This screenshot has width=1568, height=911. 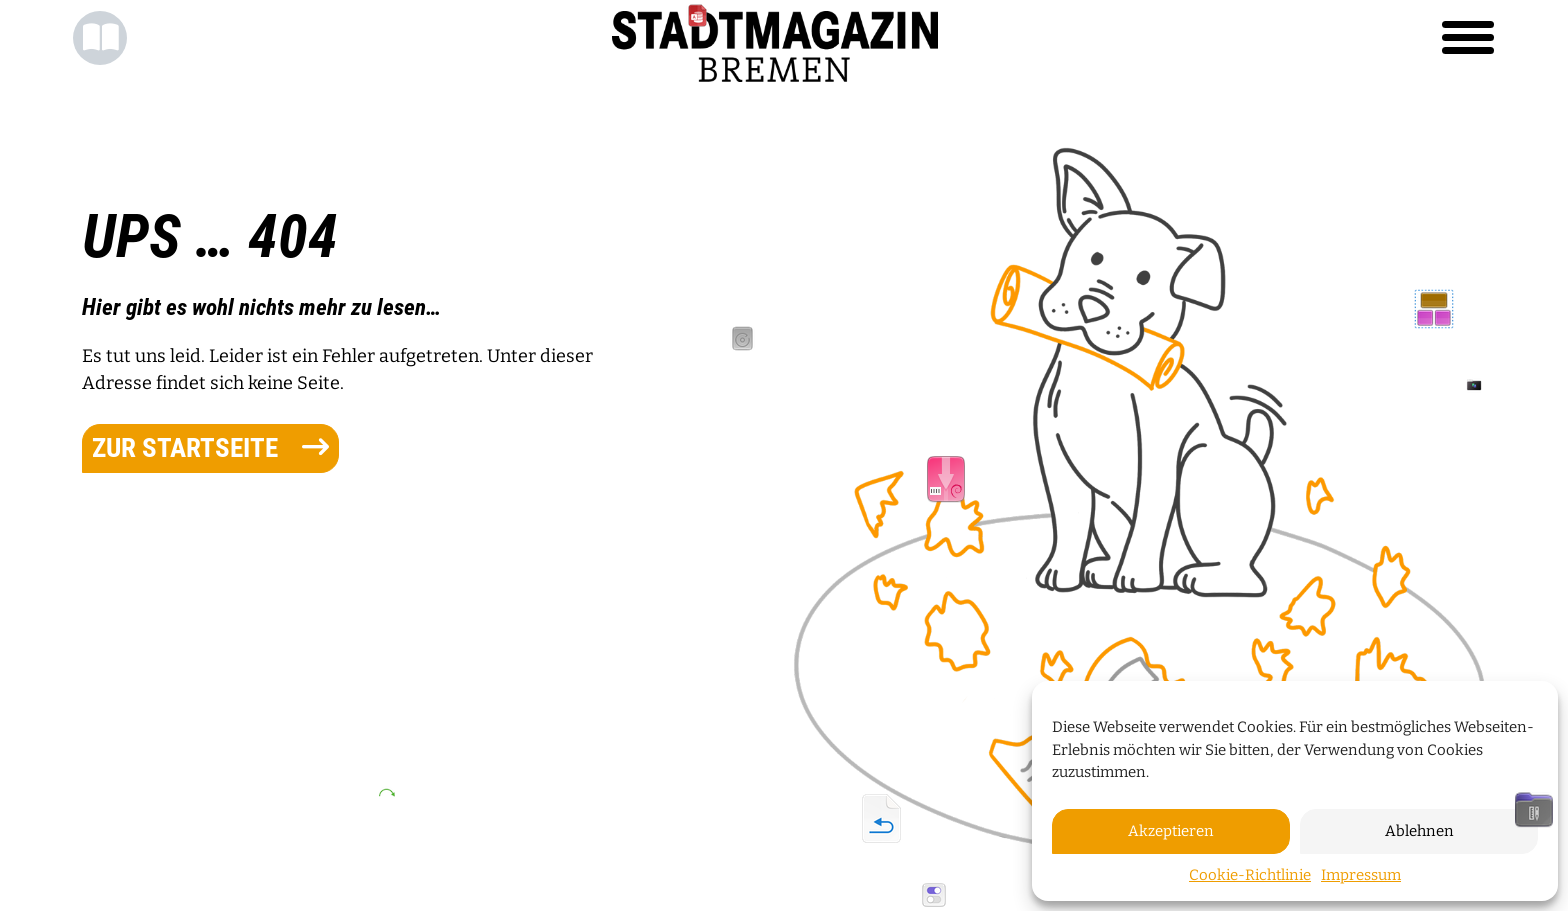 What do you see at coordinates (697, 15) in the screenshot?
I see `microsoft access database file` at bounding box center [697, 15].